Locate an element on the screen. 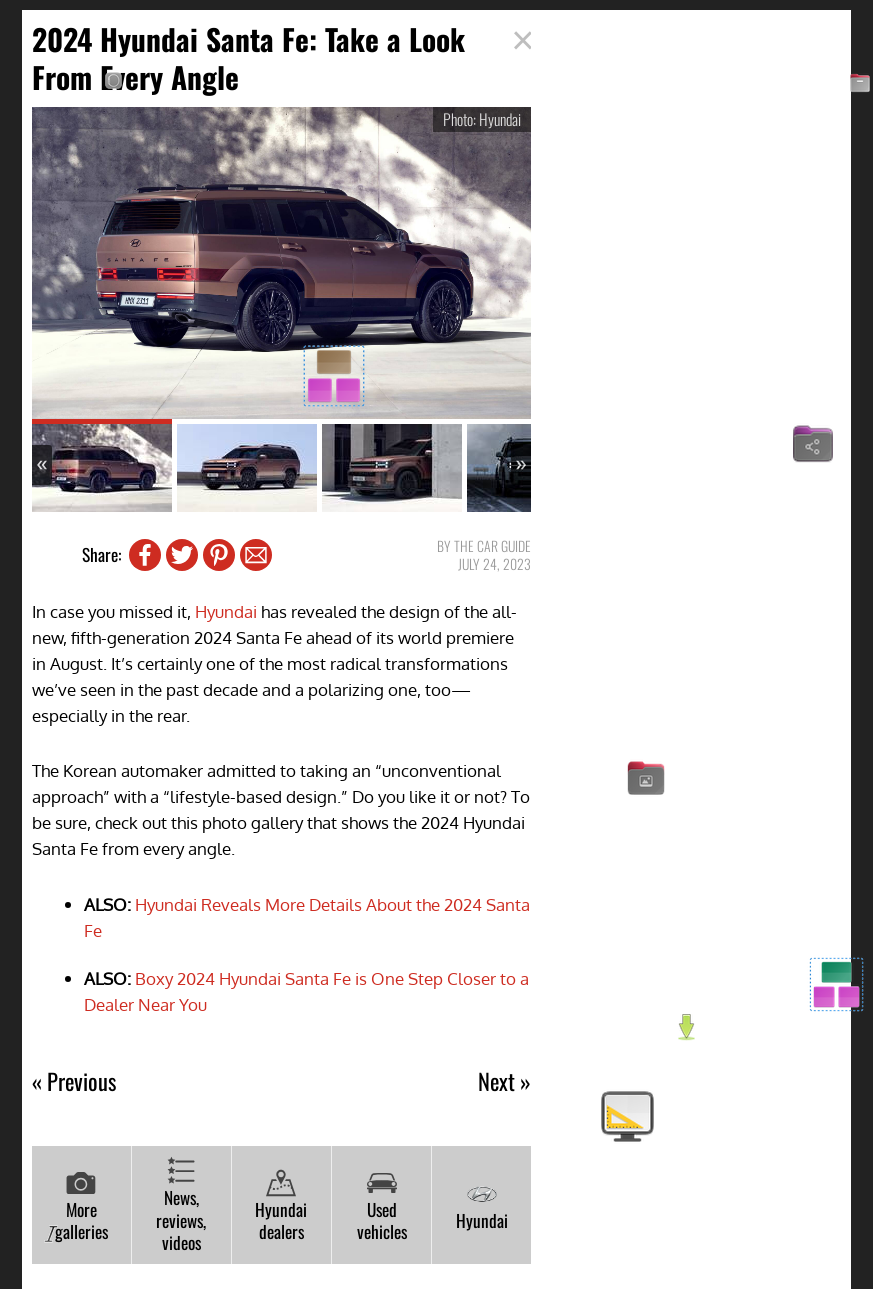  save the current file or document is located at coordinates (686, 1027).